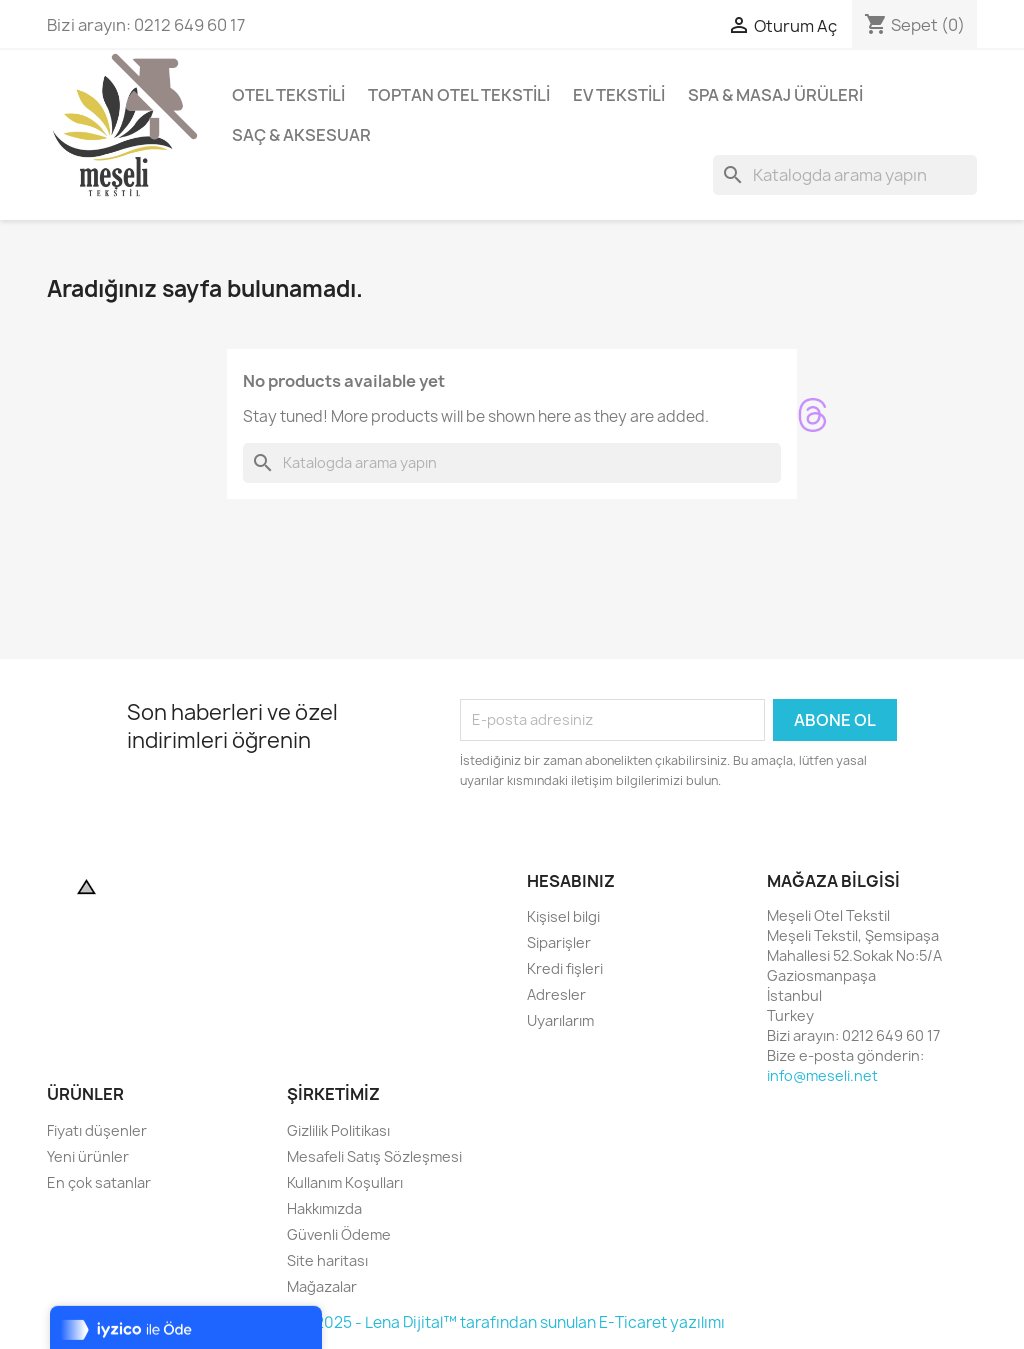 This screenshot has height=1349, width=1024. What do you see at coordinates (154, 96) in the screenshot?
I see `unpin this item` at bounding box center [154, 96].